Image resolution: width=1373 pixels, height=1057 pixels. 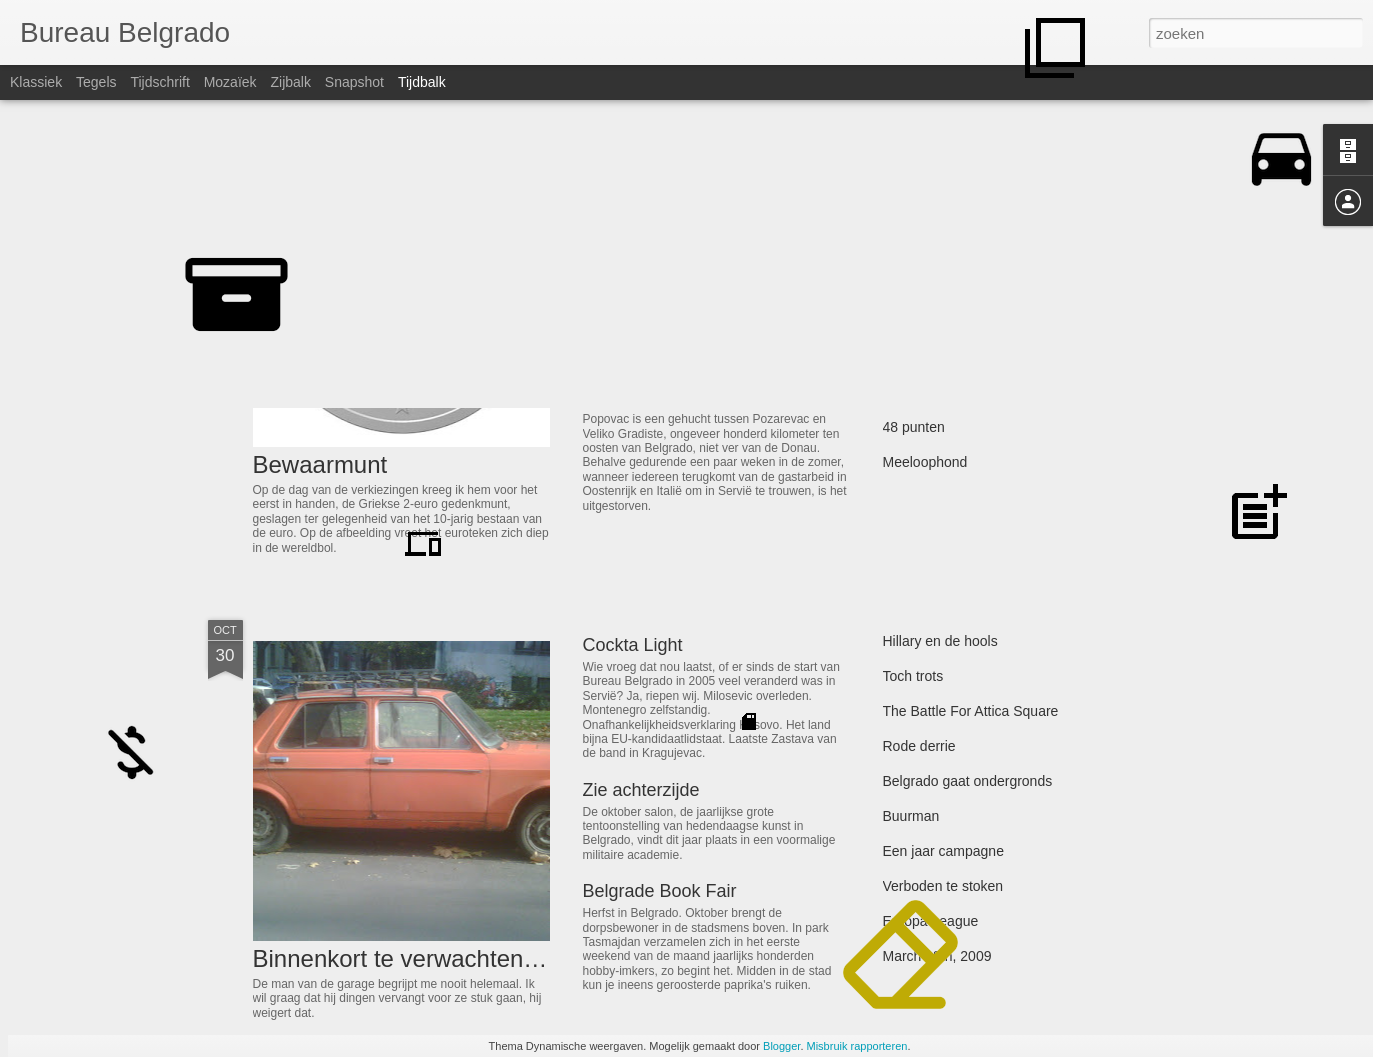 What do you see at coordinates (748, 721) in the screenshot?
I see `access sd card storage` at bounding box center [748, 721].